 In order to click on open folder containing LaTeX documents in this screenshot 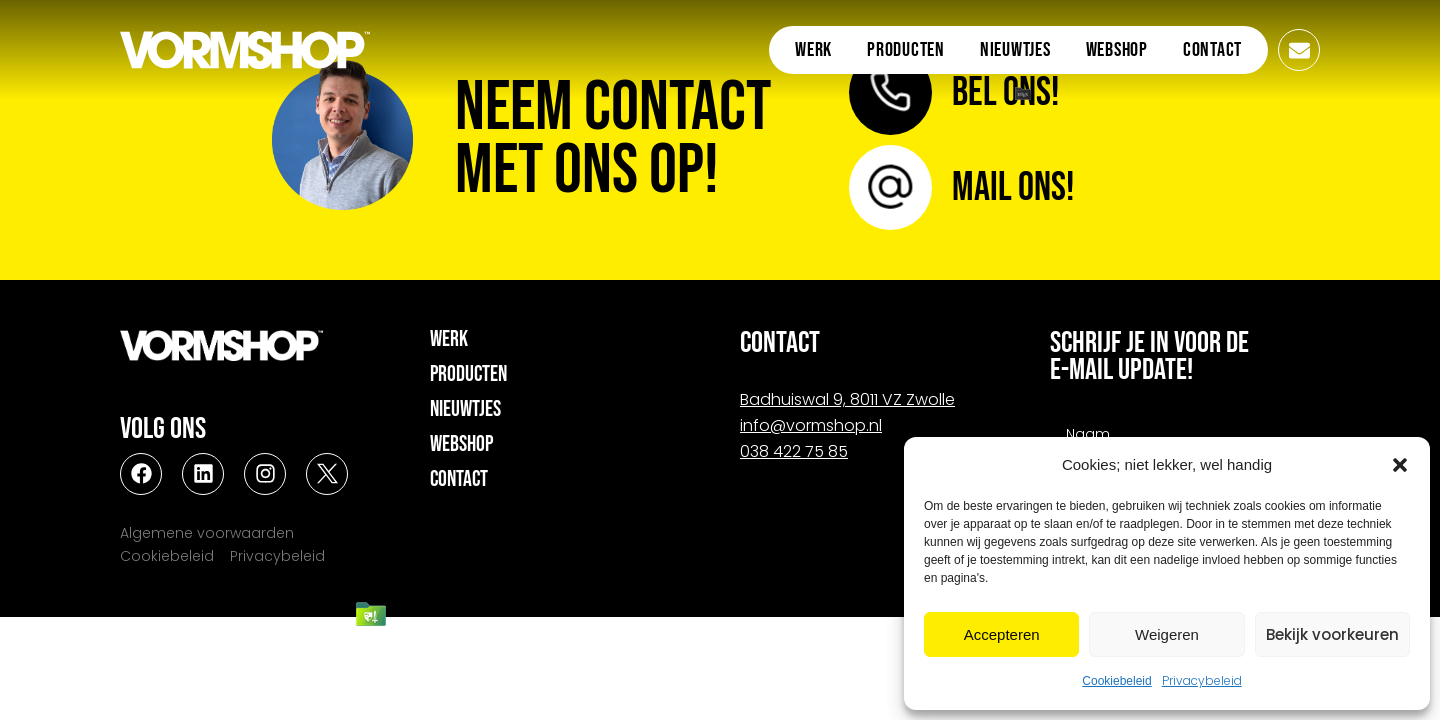, I will do `click(1023, 94)`.